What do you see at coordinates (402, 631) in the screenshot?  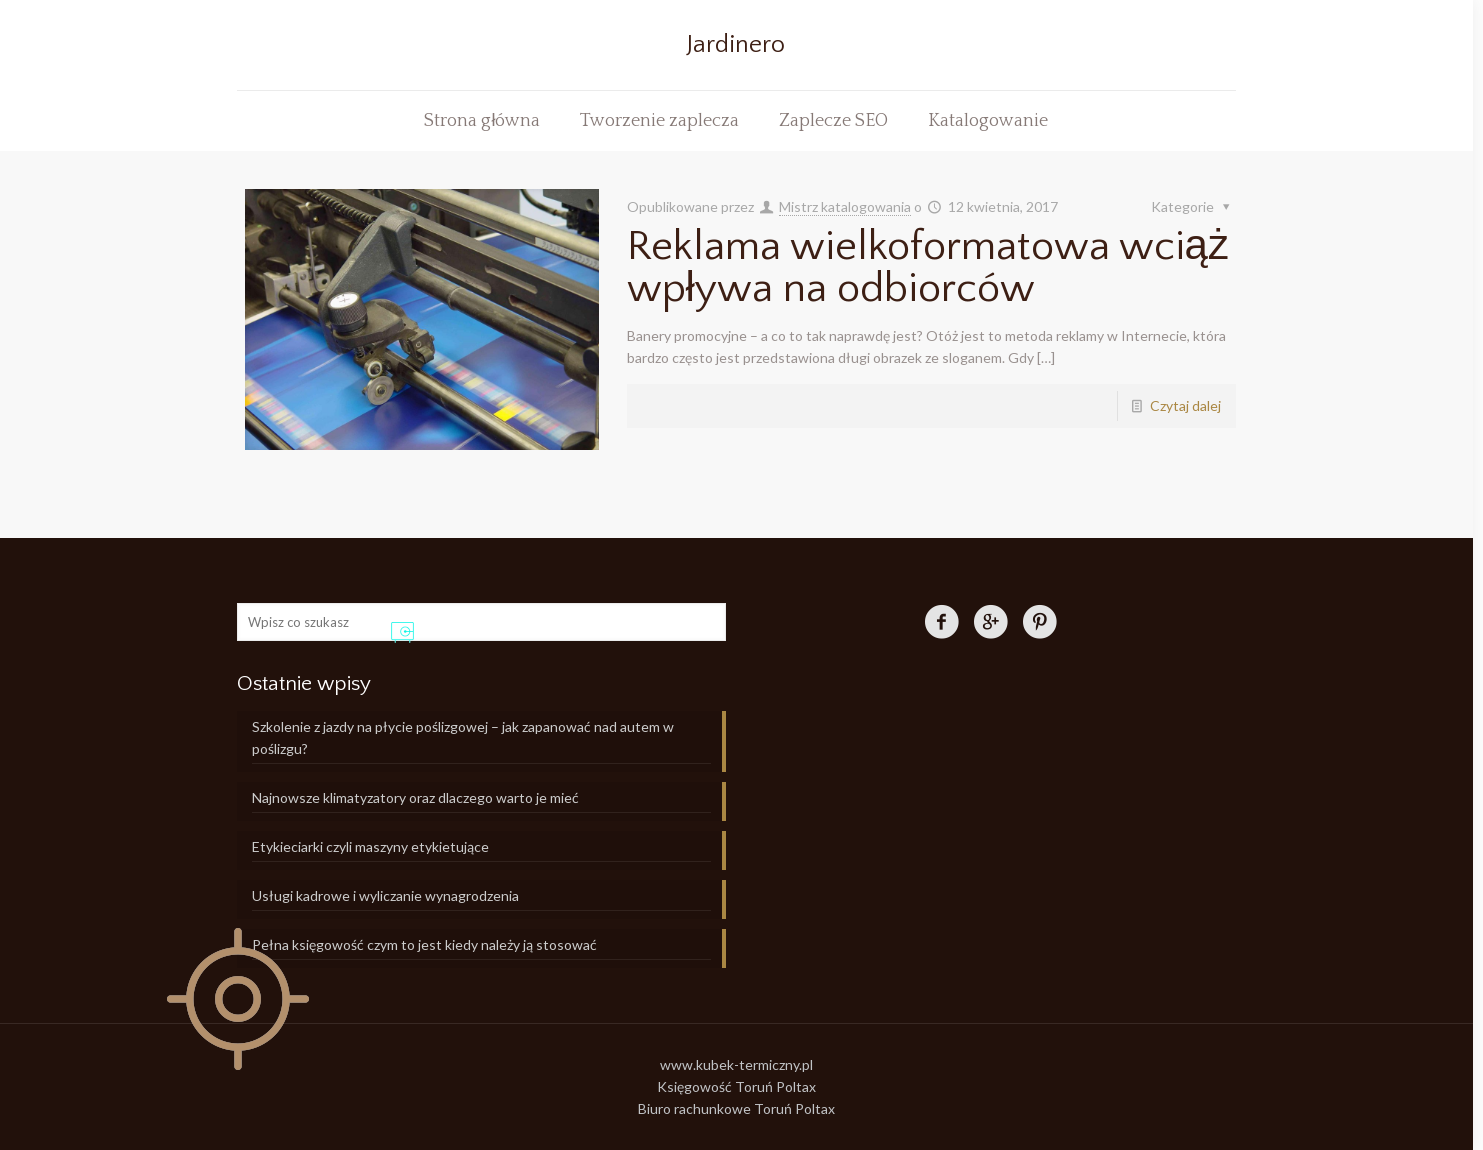 I see `access secure storage or vault` at bounding box center [402, 631].